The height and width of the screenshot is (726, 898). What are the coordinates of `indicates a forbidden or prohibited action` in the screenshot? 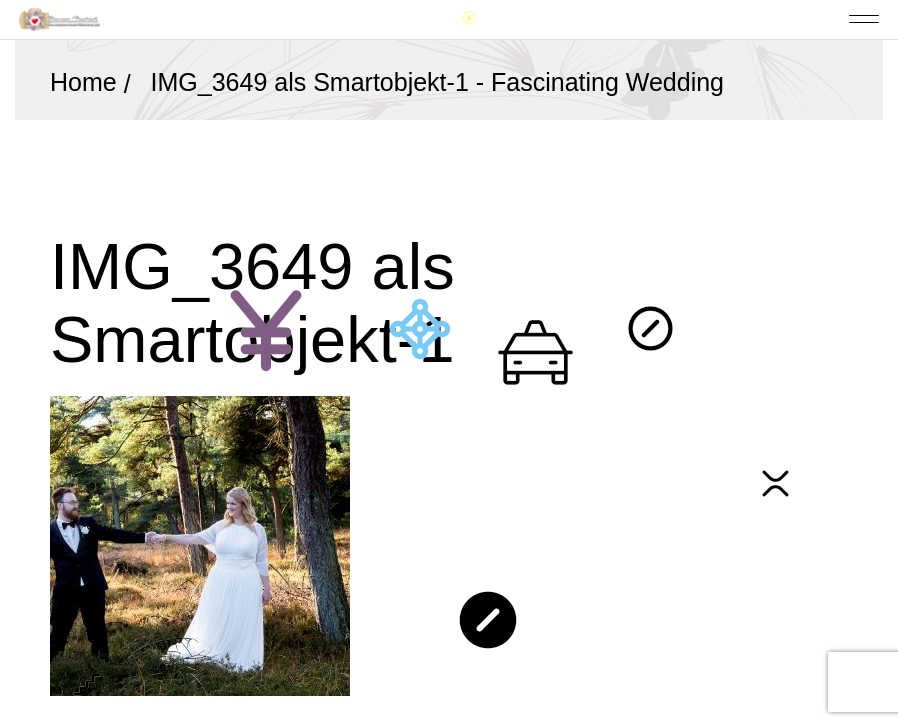 It's located at (650, 328).